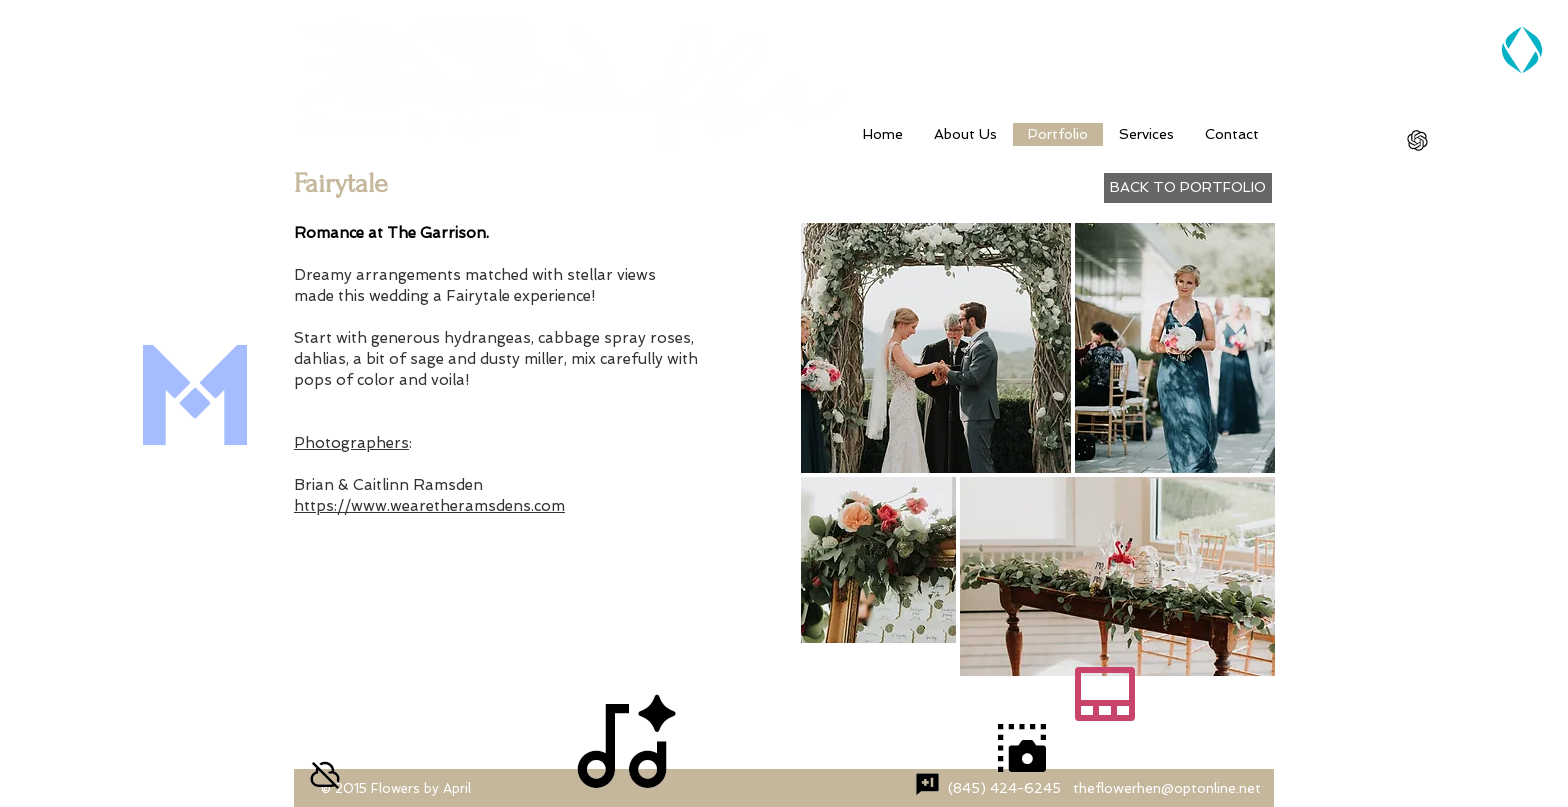  Describe the element at coordinates (195, 395) in the screenshot. I see `open the AnkerMake 3D printer app` at that location.